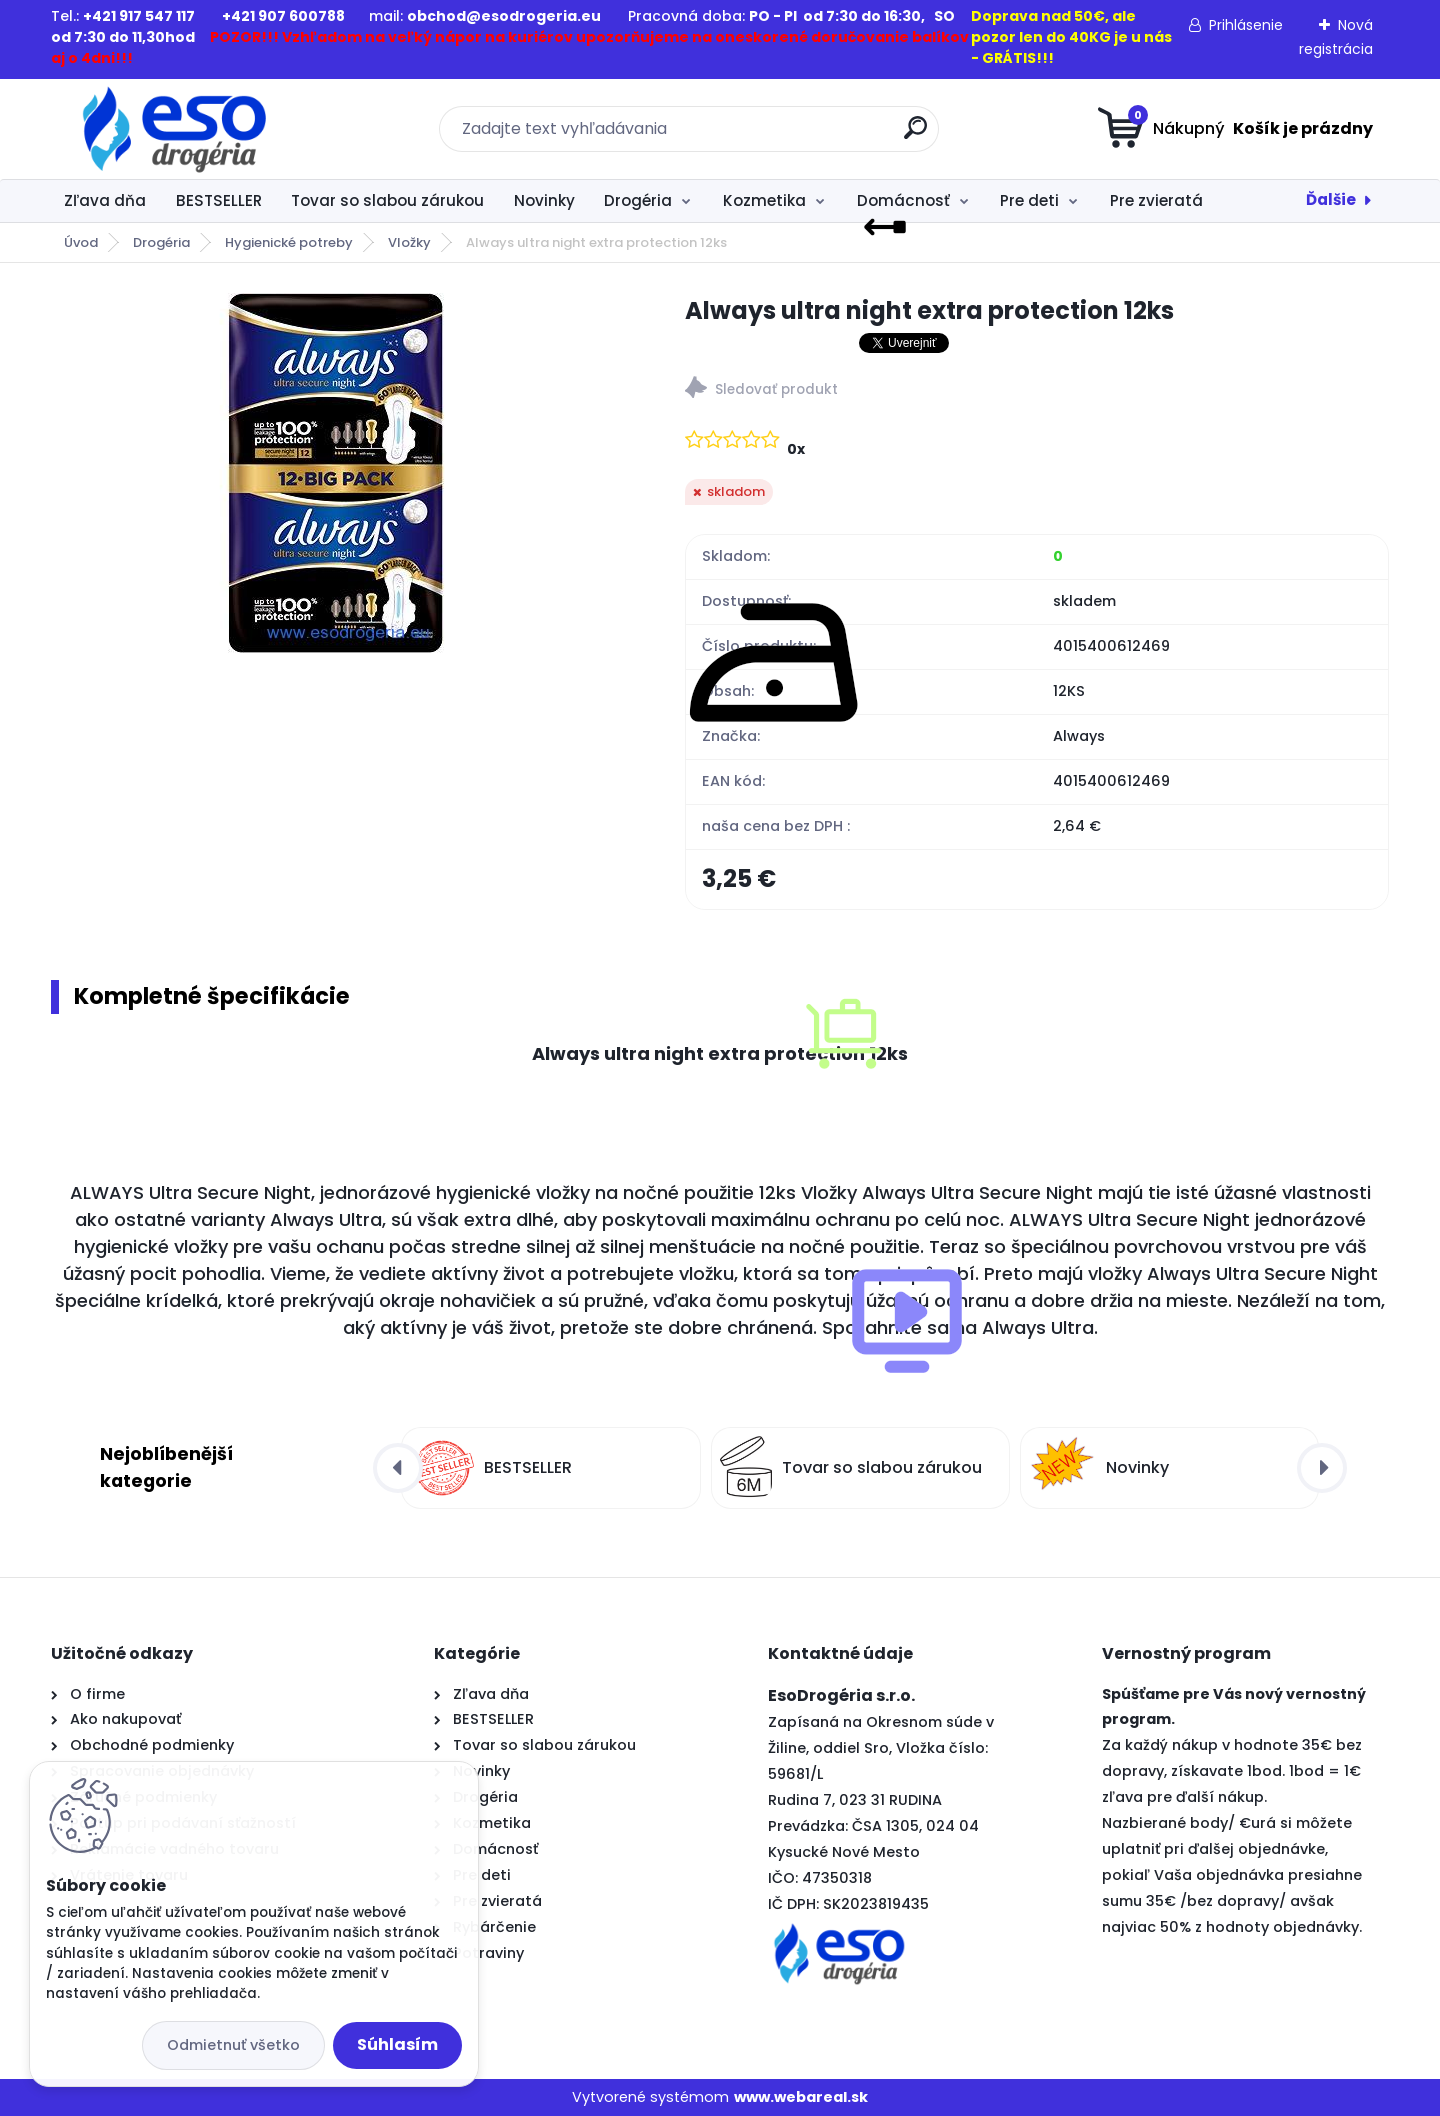 The width and height of the screenshot is (1440, 2116). What do you see at coordinates (842, 1032) in the screenshot?
I see `access luggage or baggage services` at bounding box center [842, 1032].